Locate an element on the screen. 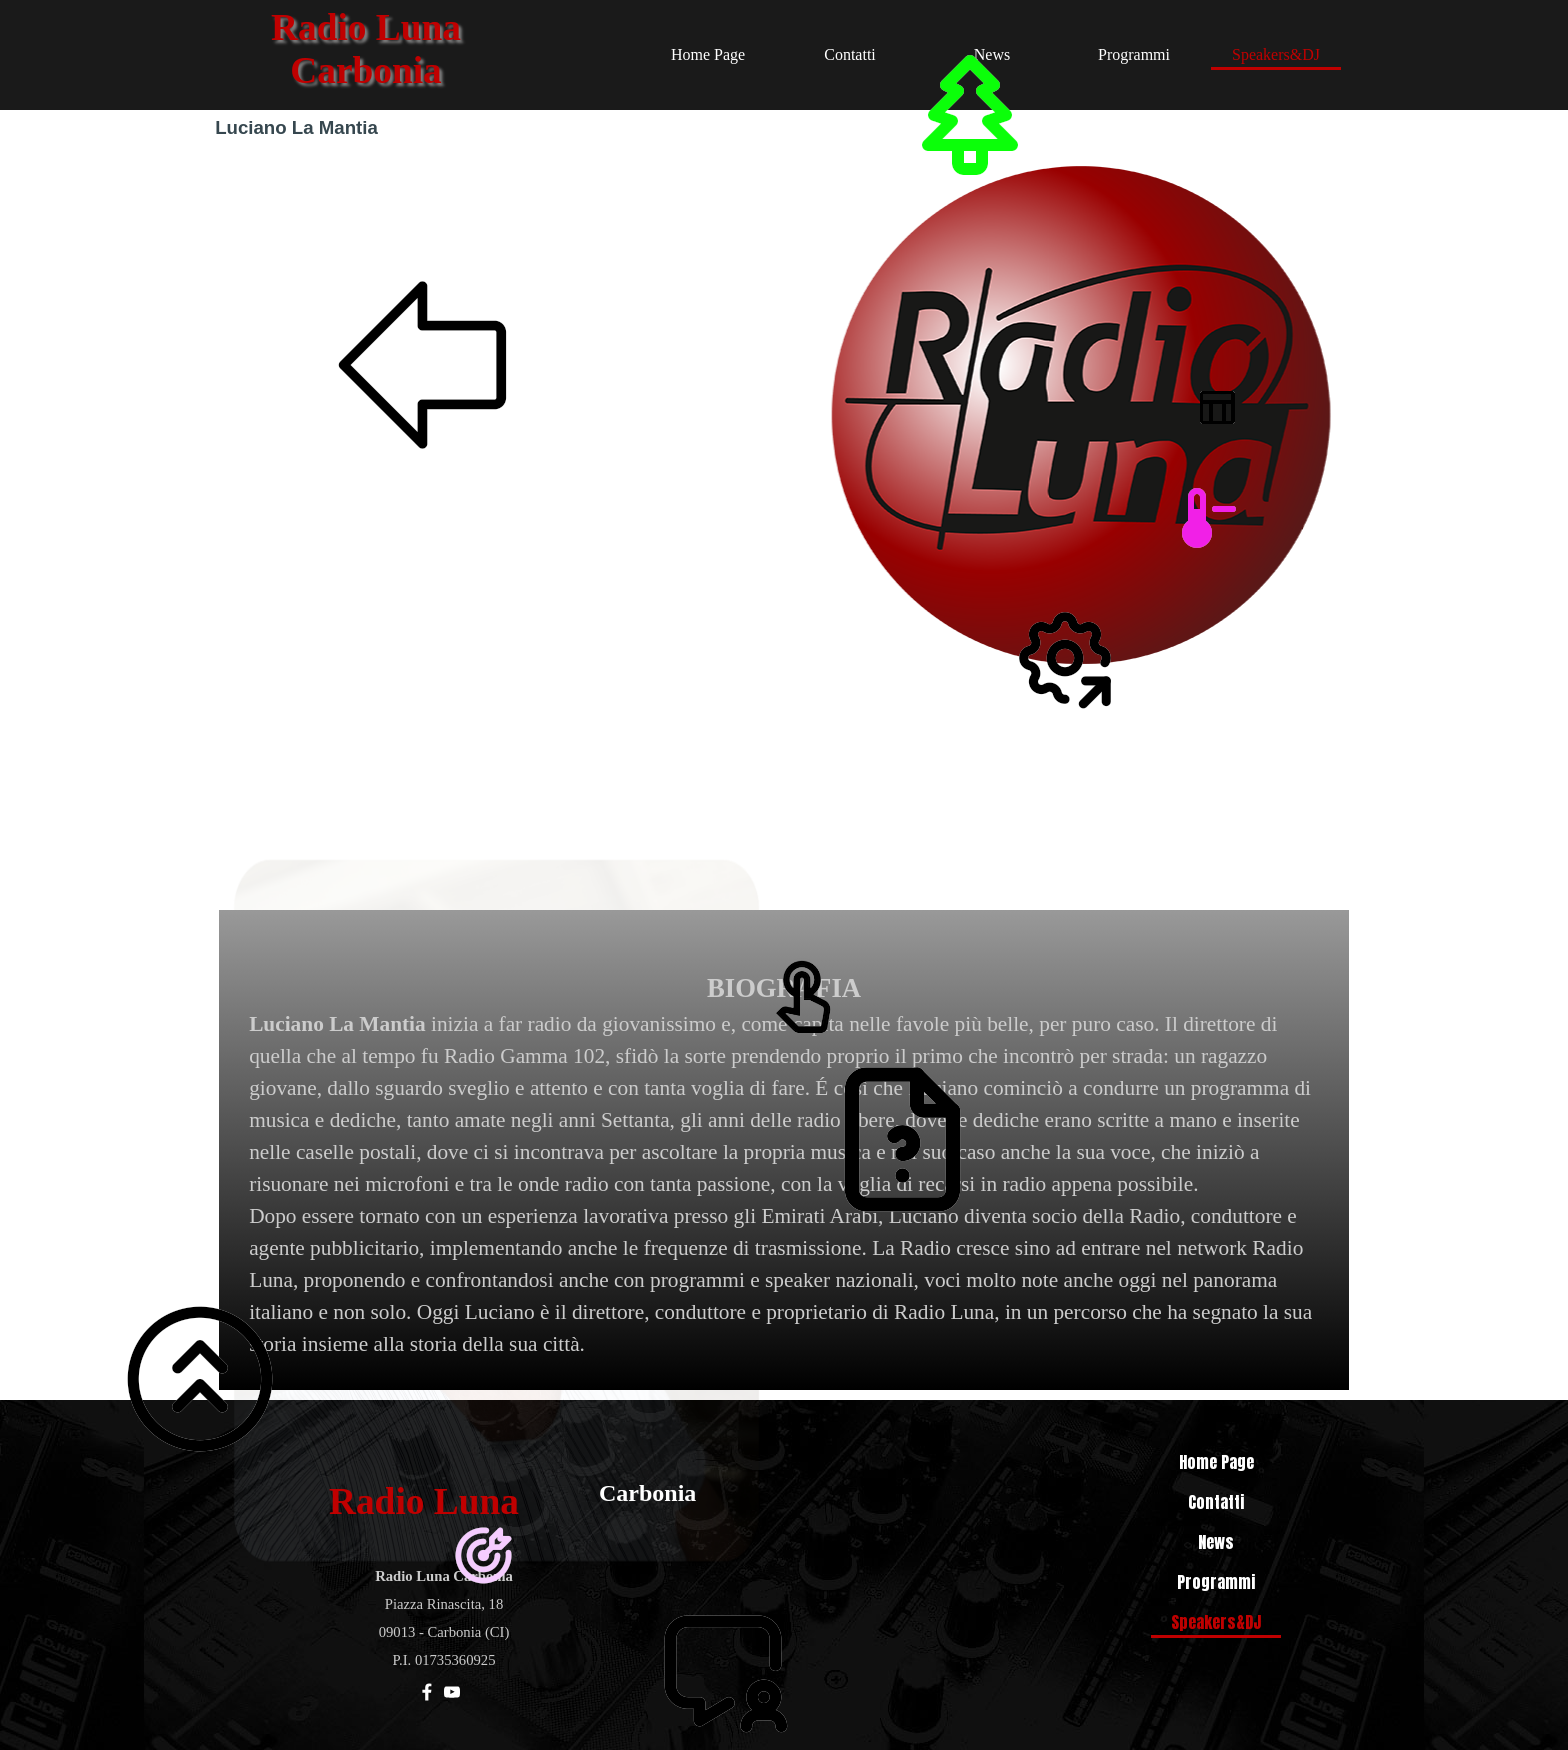 This screenshot has width=1568, height=1750. indicates holiday or seasonal content is located at coordinates (970, 115).